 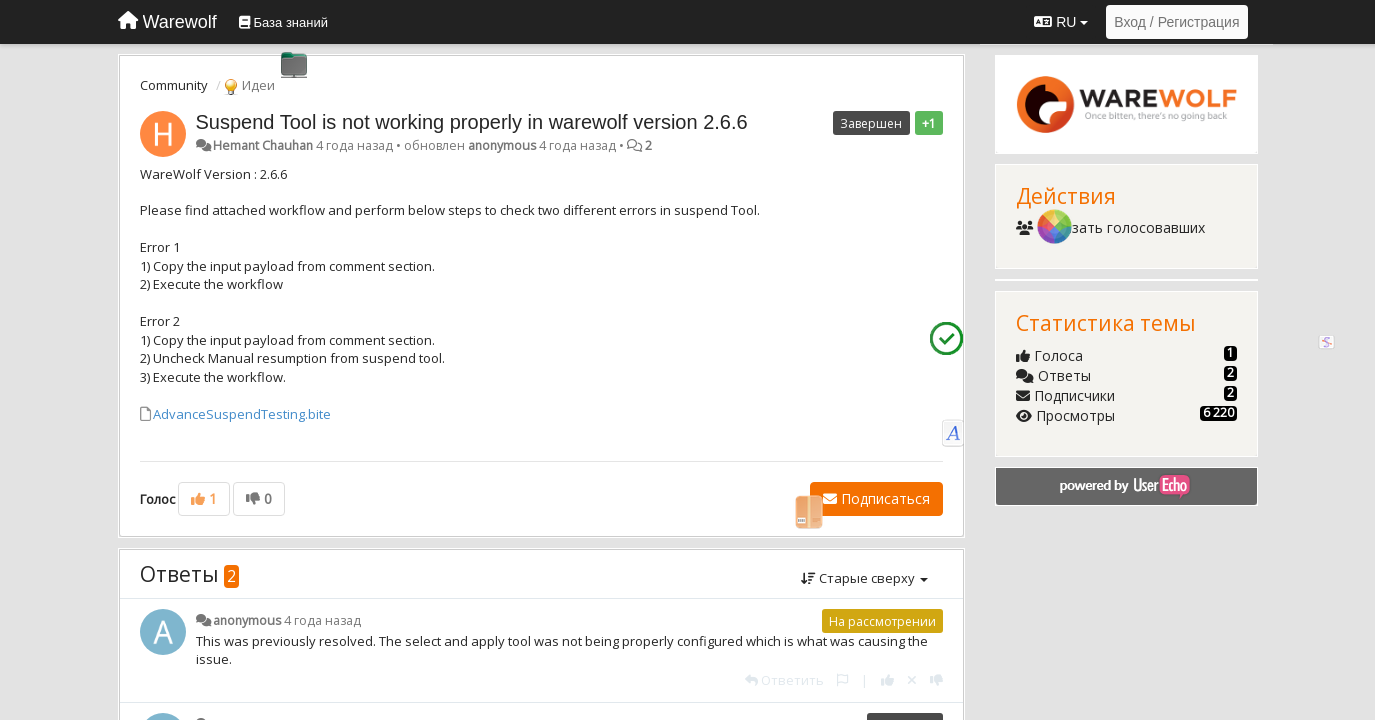 What do you see at coordinates (809, 512) in the screenshot?
I see `compressed or archived file type indicator` at bounding box center [809, 512].